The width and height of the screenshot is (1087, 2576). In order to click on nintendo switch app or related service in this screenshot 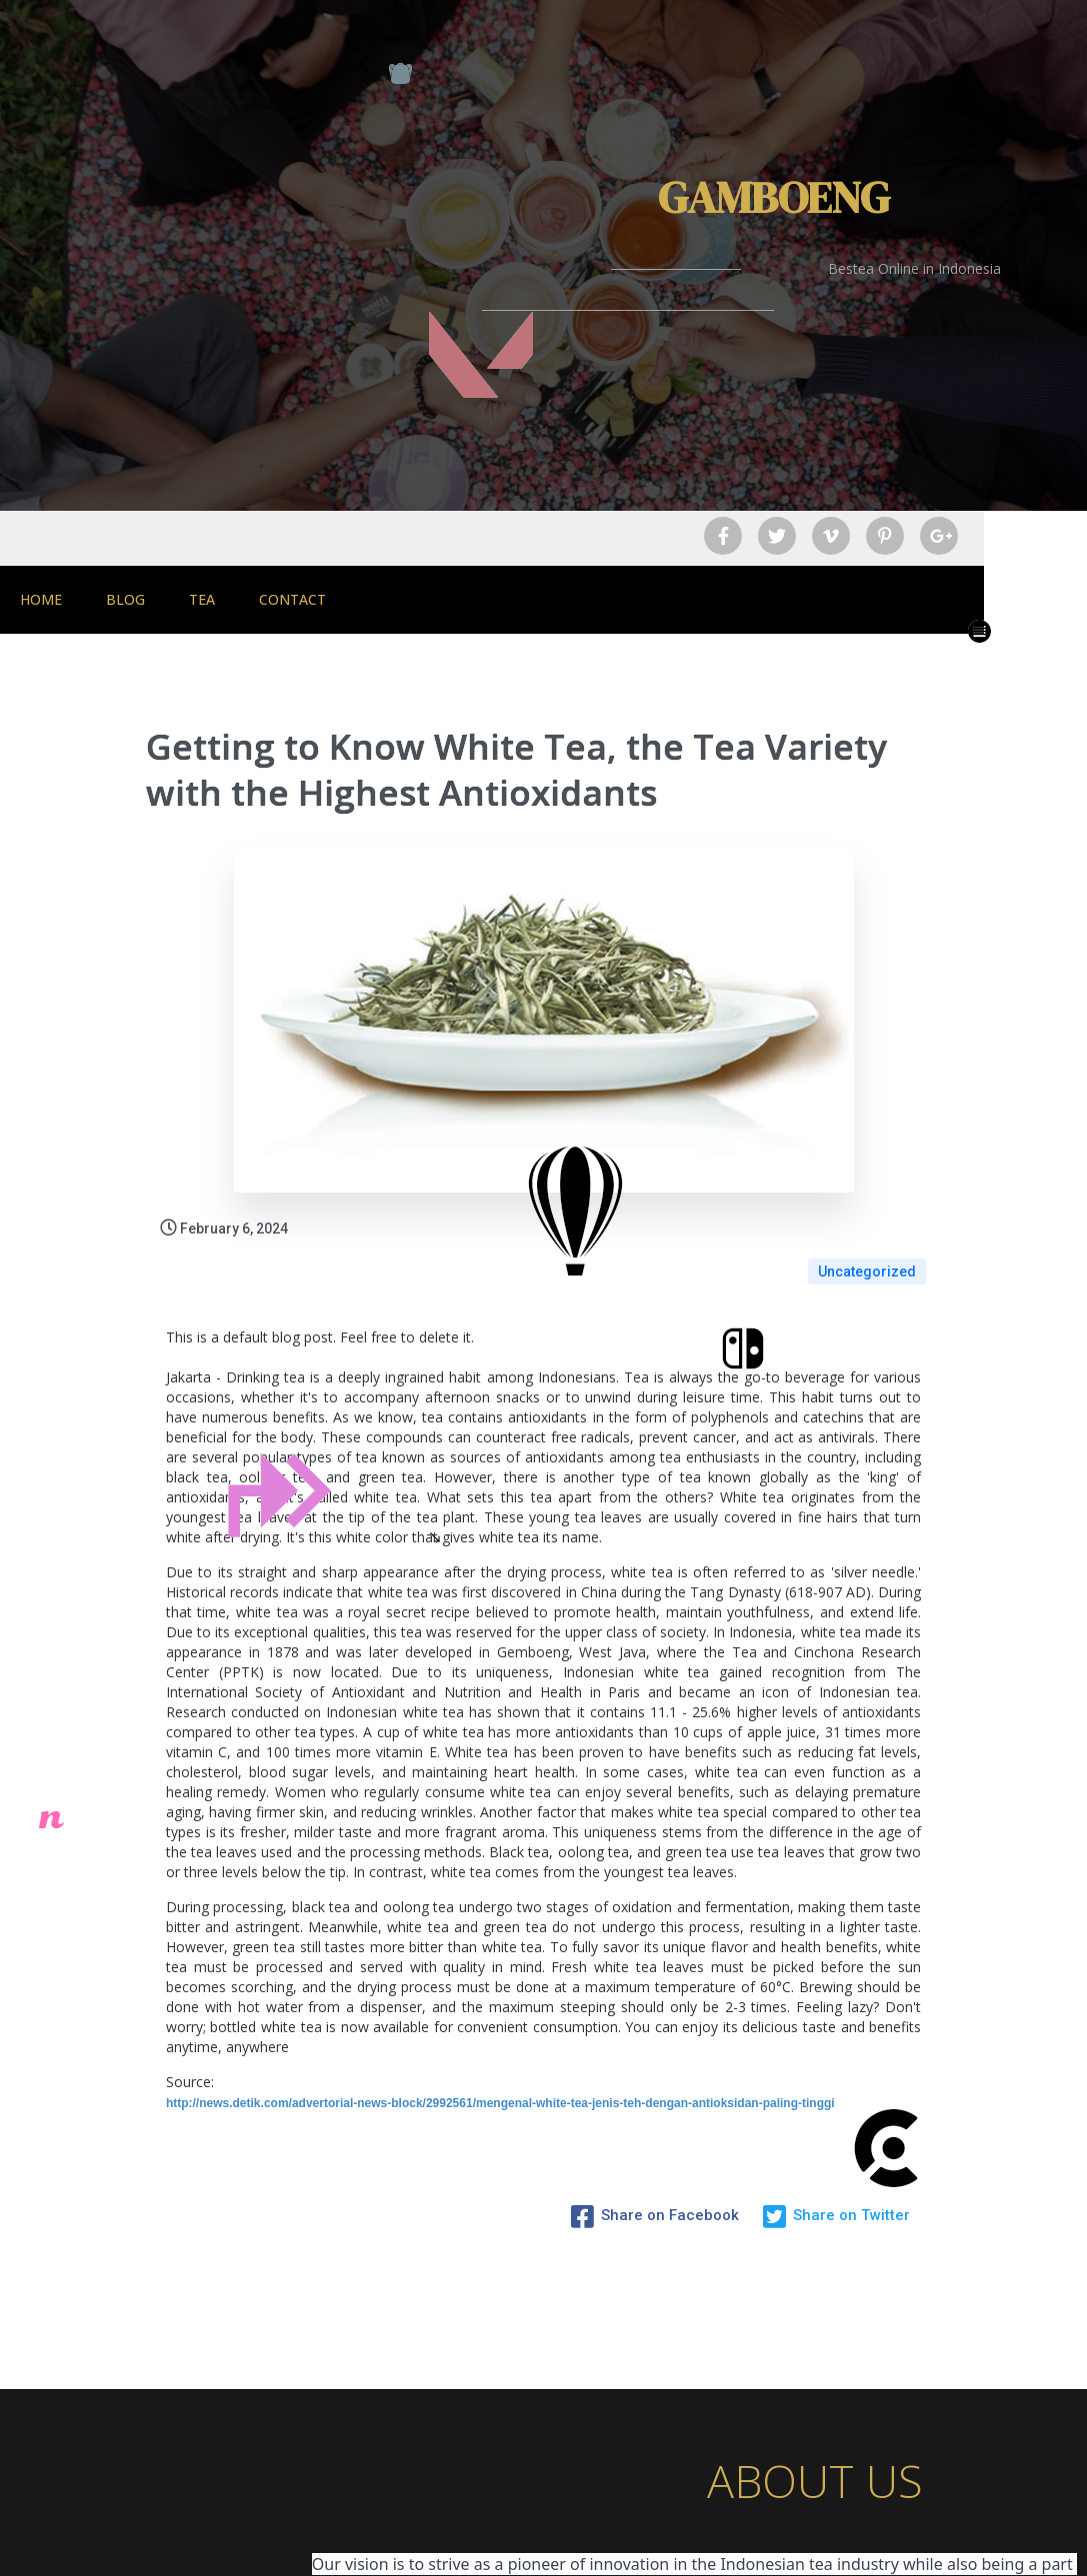, I will do `click(743, 1348)`.